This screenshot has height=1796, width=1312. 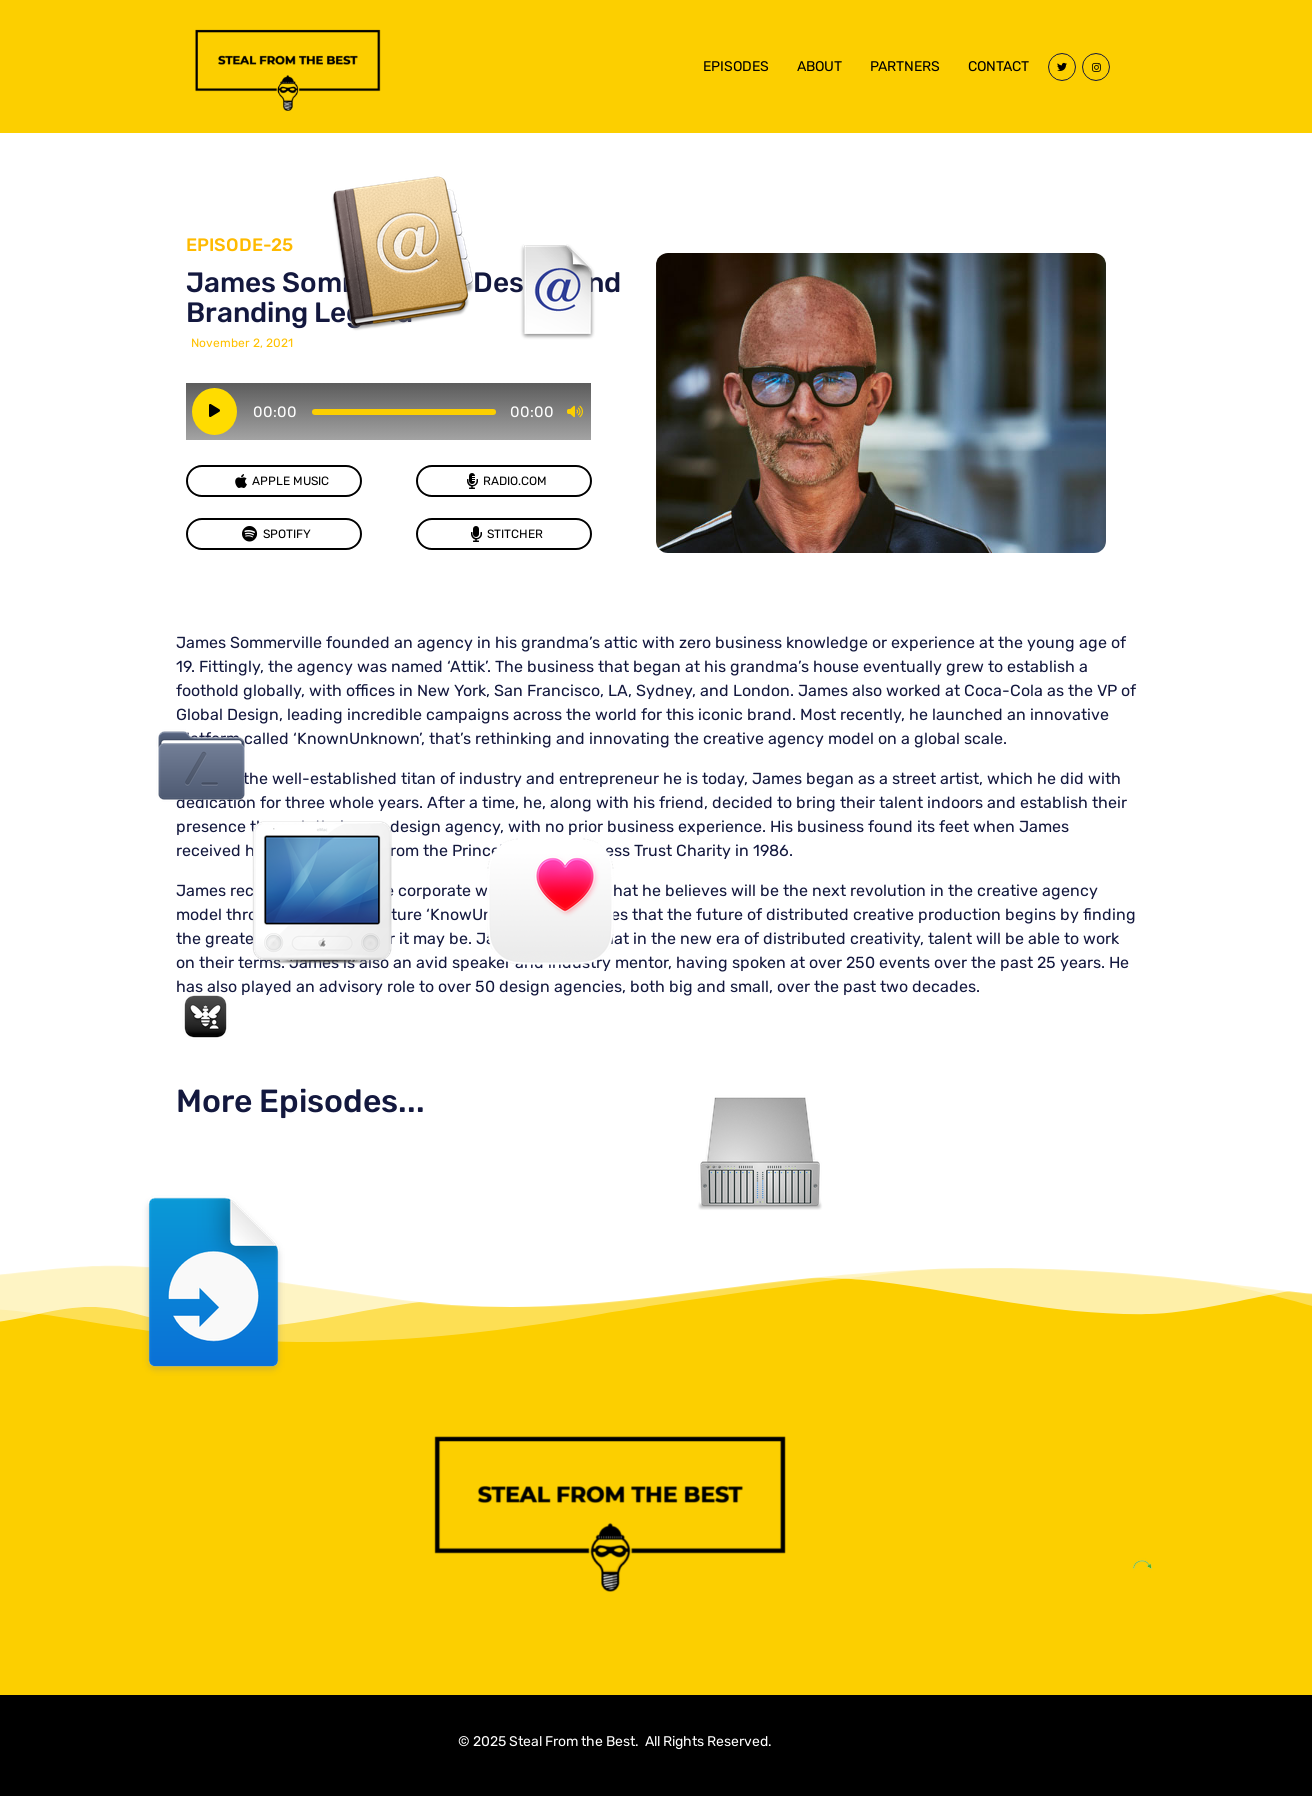 What do you see at coordinates (1142, 1564) in the screenshot?
I see `redo the last undone action` at bounding box center [1142, 1564].